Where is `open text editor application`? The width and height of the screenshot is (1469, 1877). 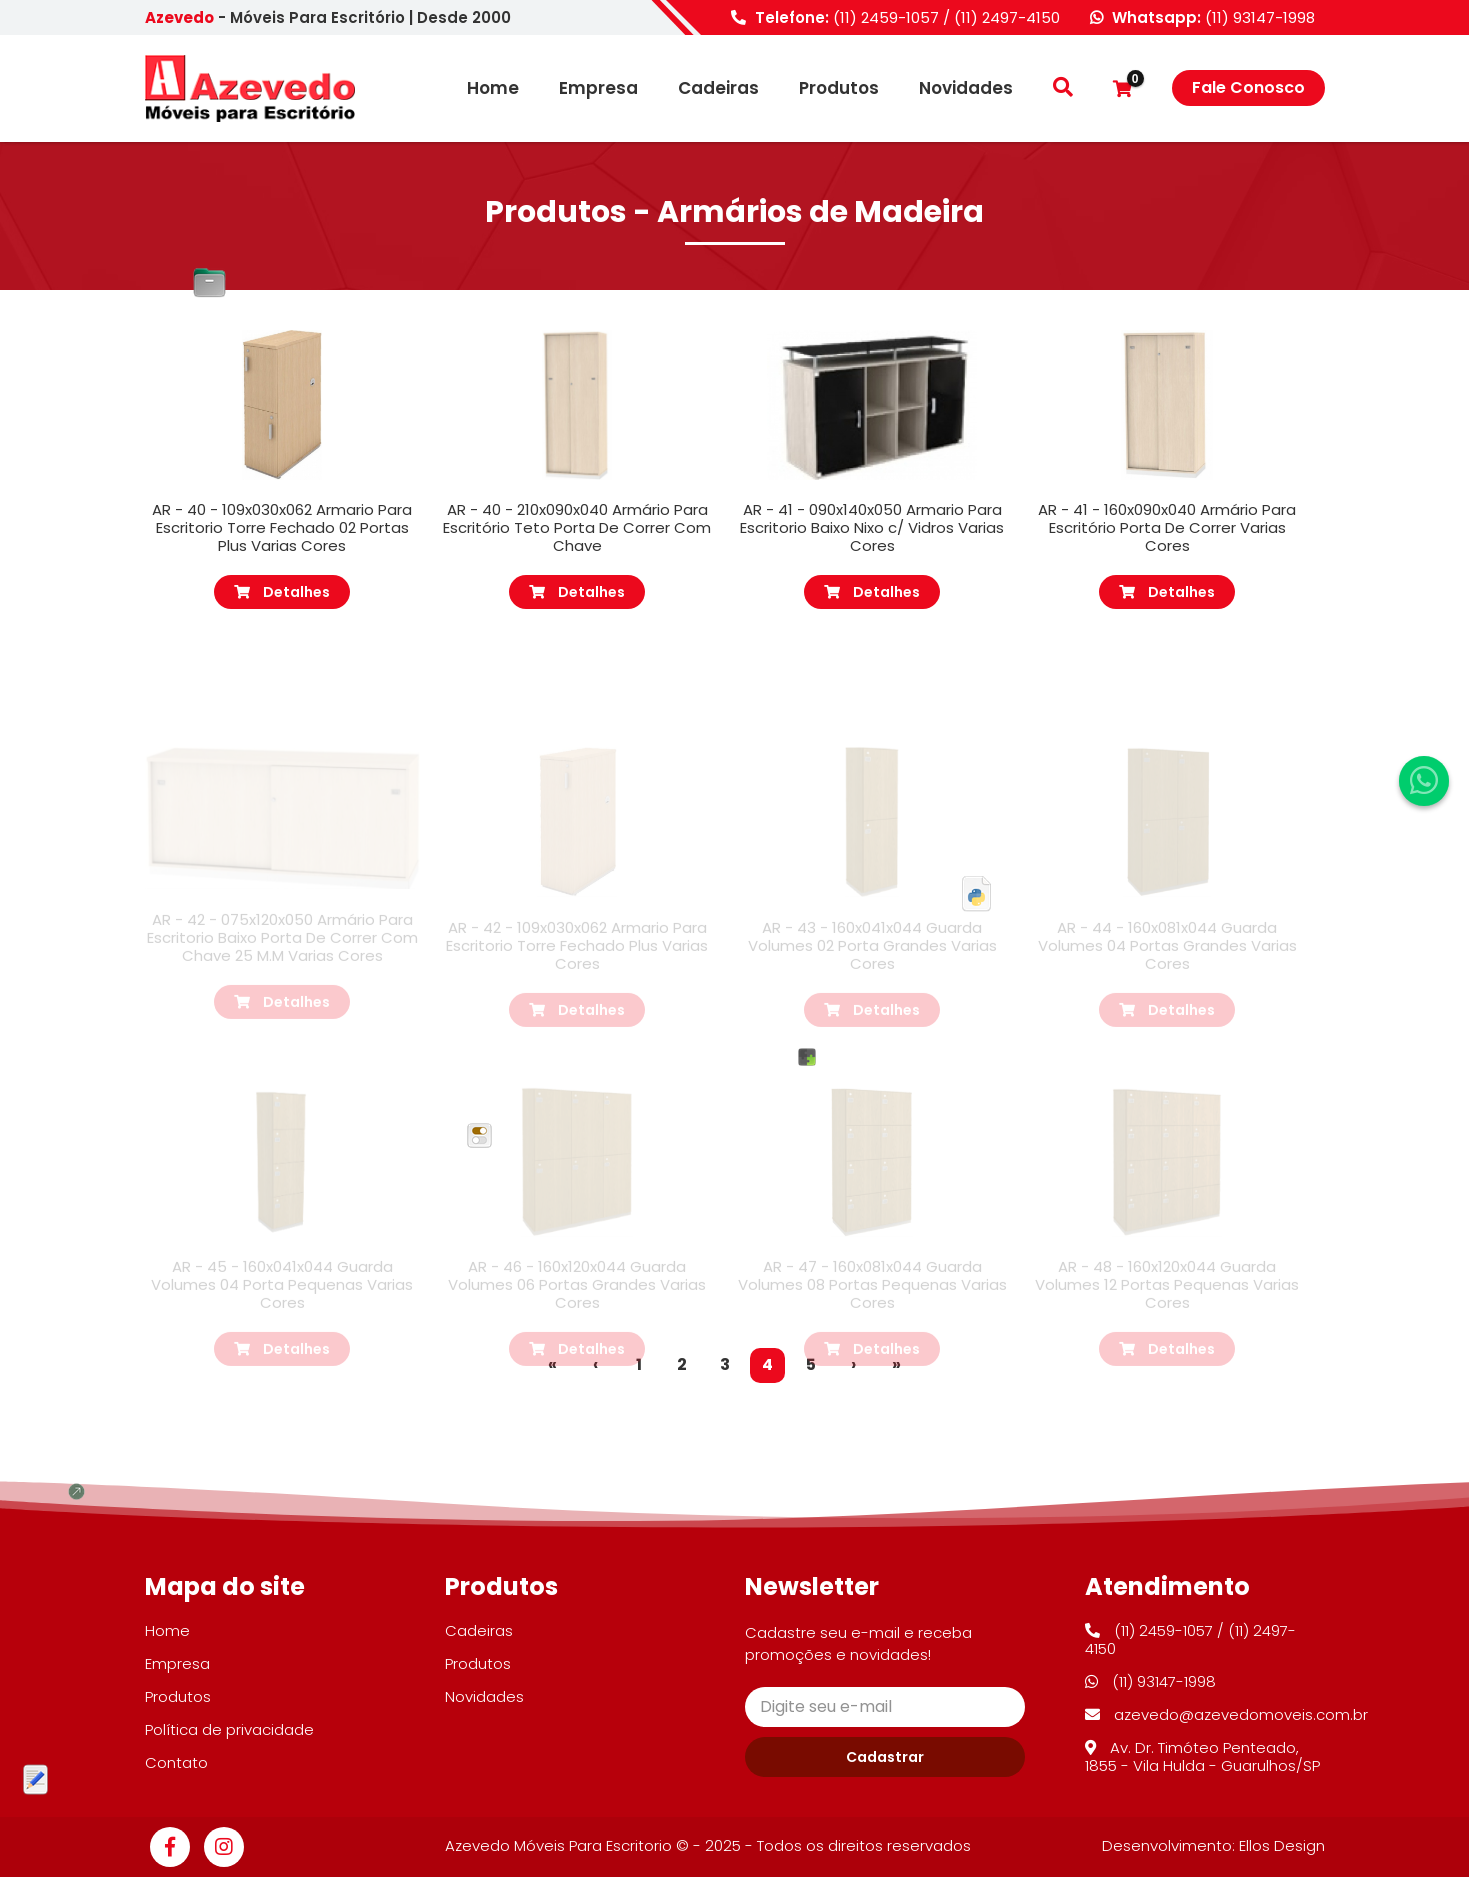
open text editor application is located at coordinates (35, 1779).